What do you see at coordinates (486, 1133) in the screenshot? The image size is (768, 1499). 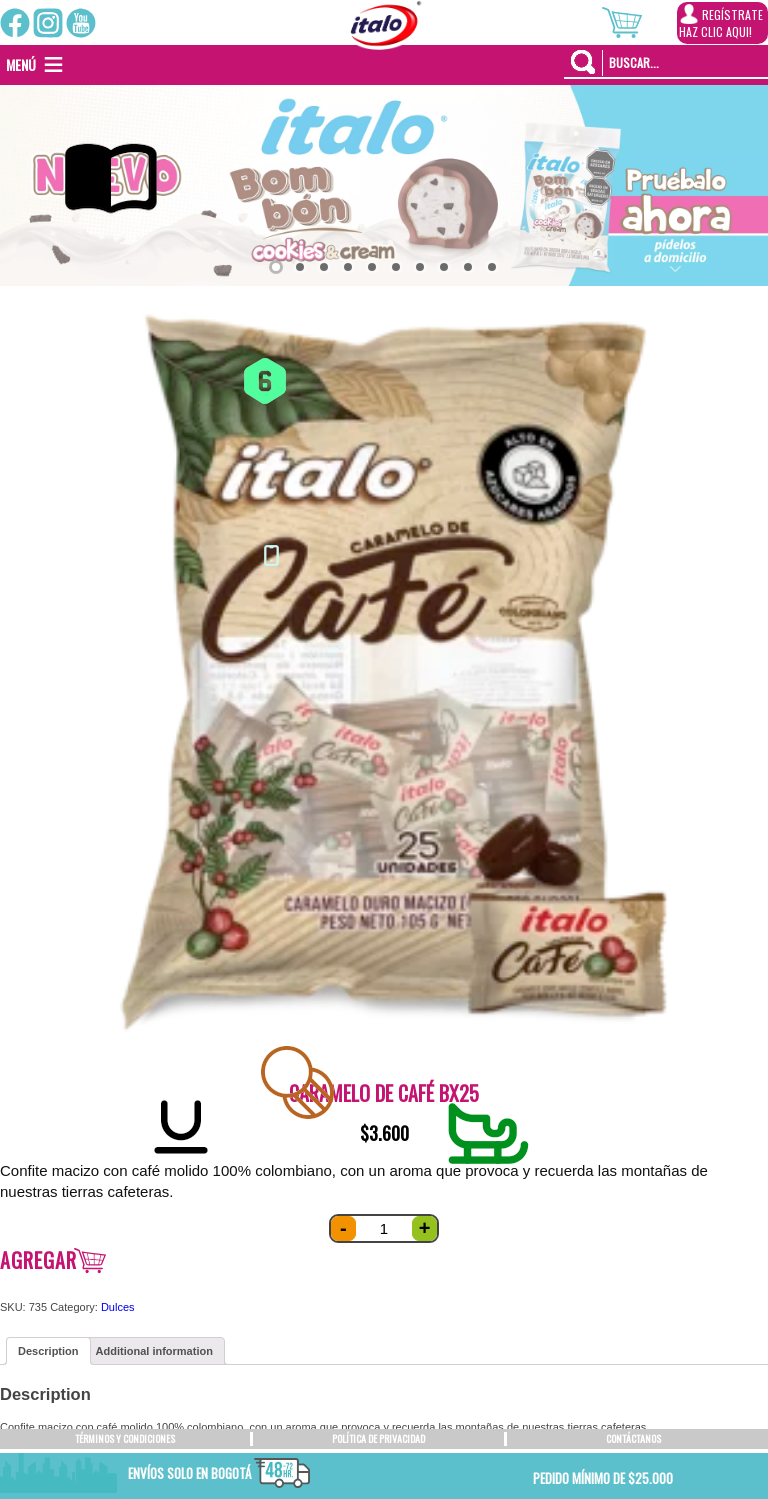 I see `seasonal holiday theme or decoration` at bounding box center [486, 1133].